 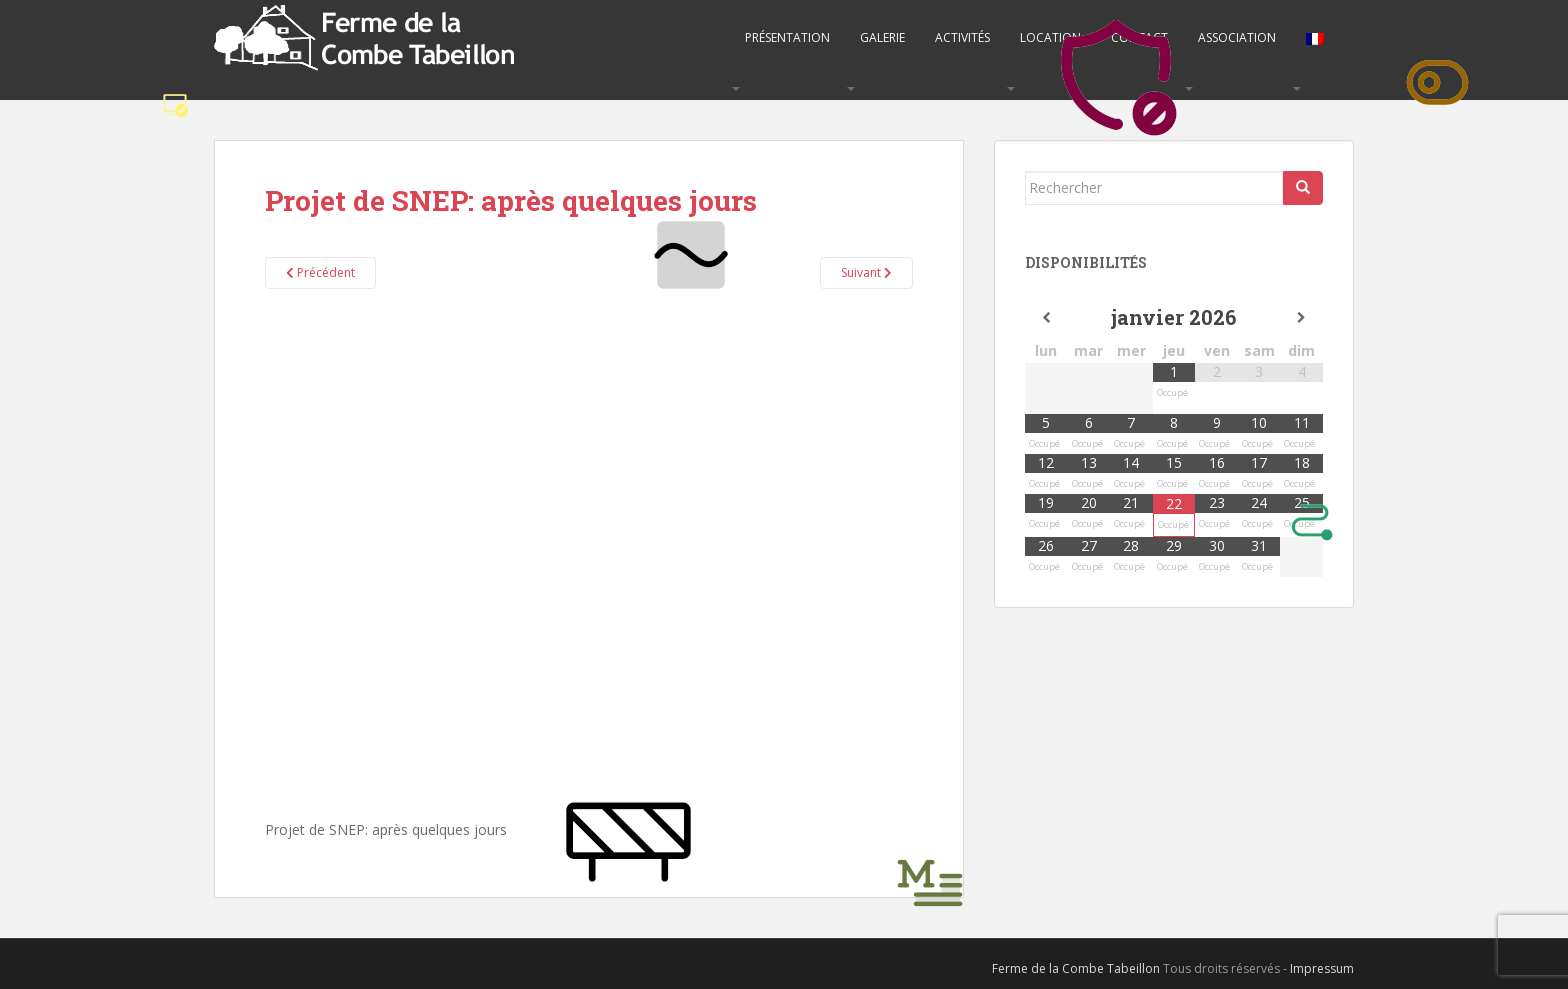 What do you see at coordinates (628, 837) in the screenshot?
I see `indicates a blocked or restricted area` at bounding box center [628, 837].